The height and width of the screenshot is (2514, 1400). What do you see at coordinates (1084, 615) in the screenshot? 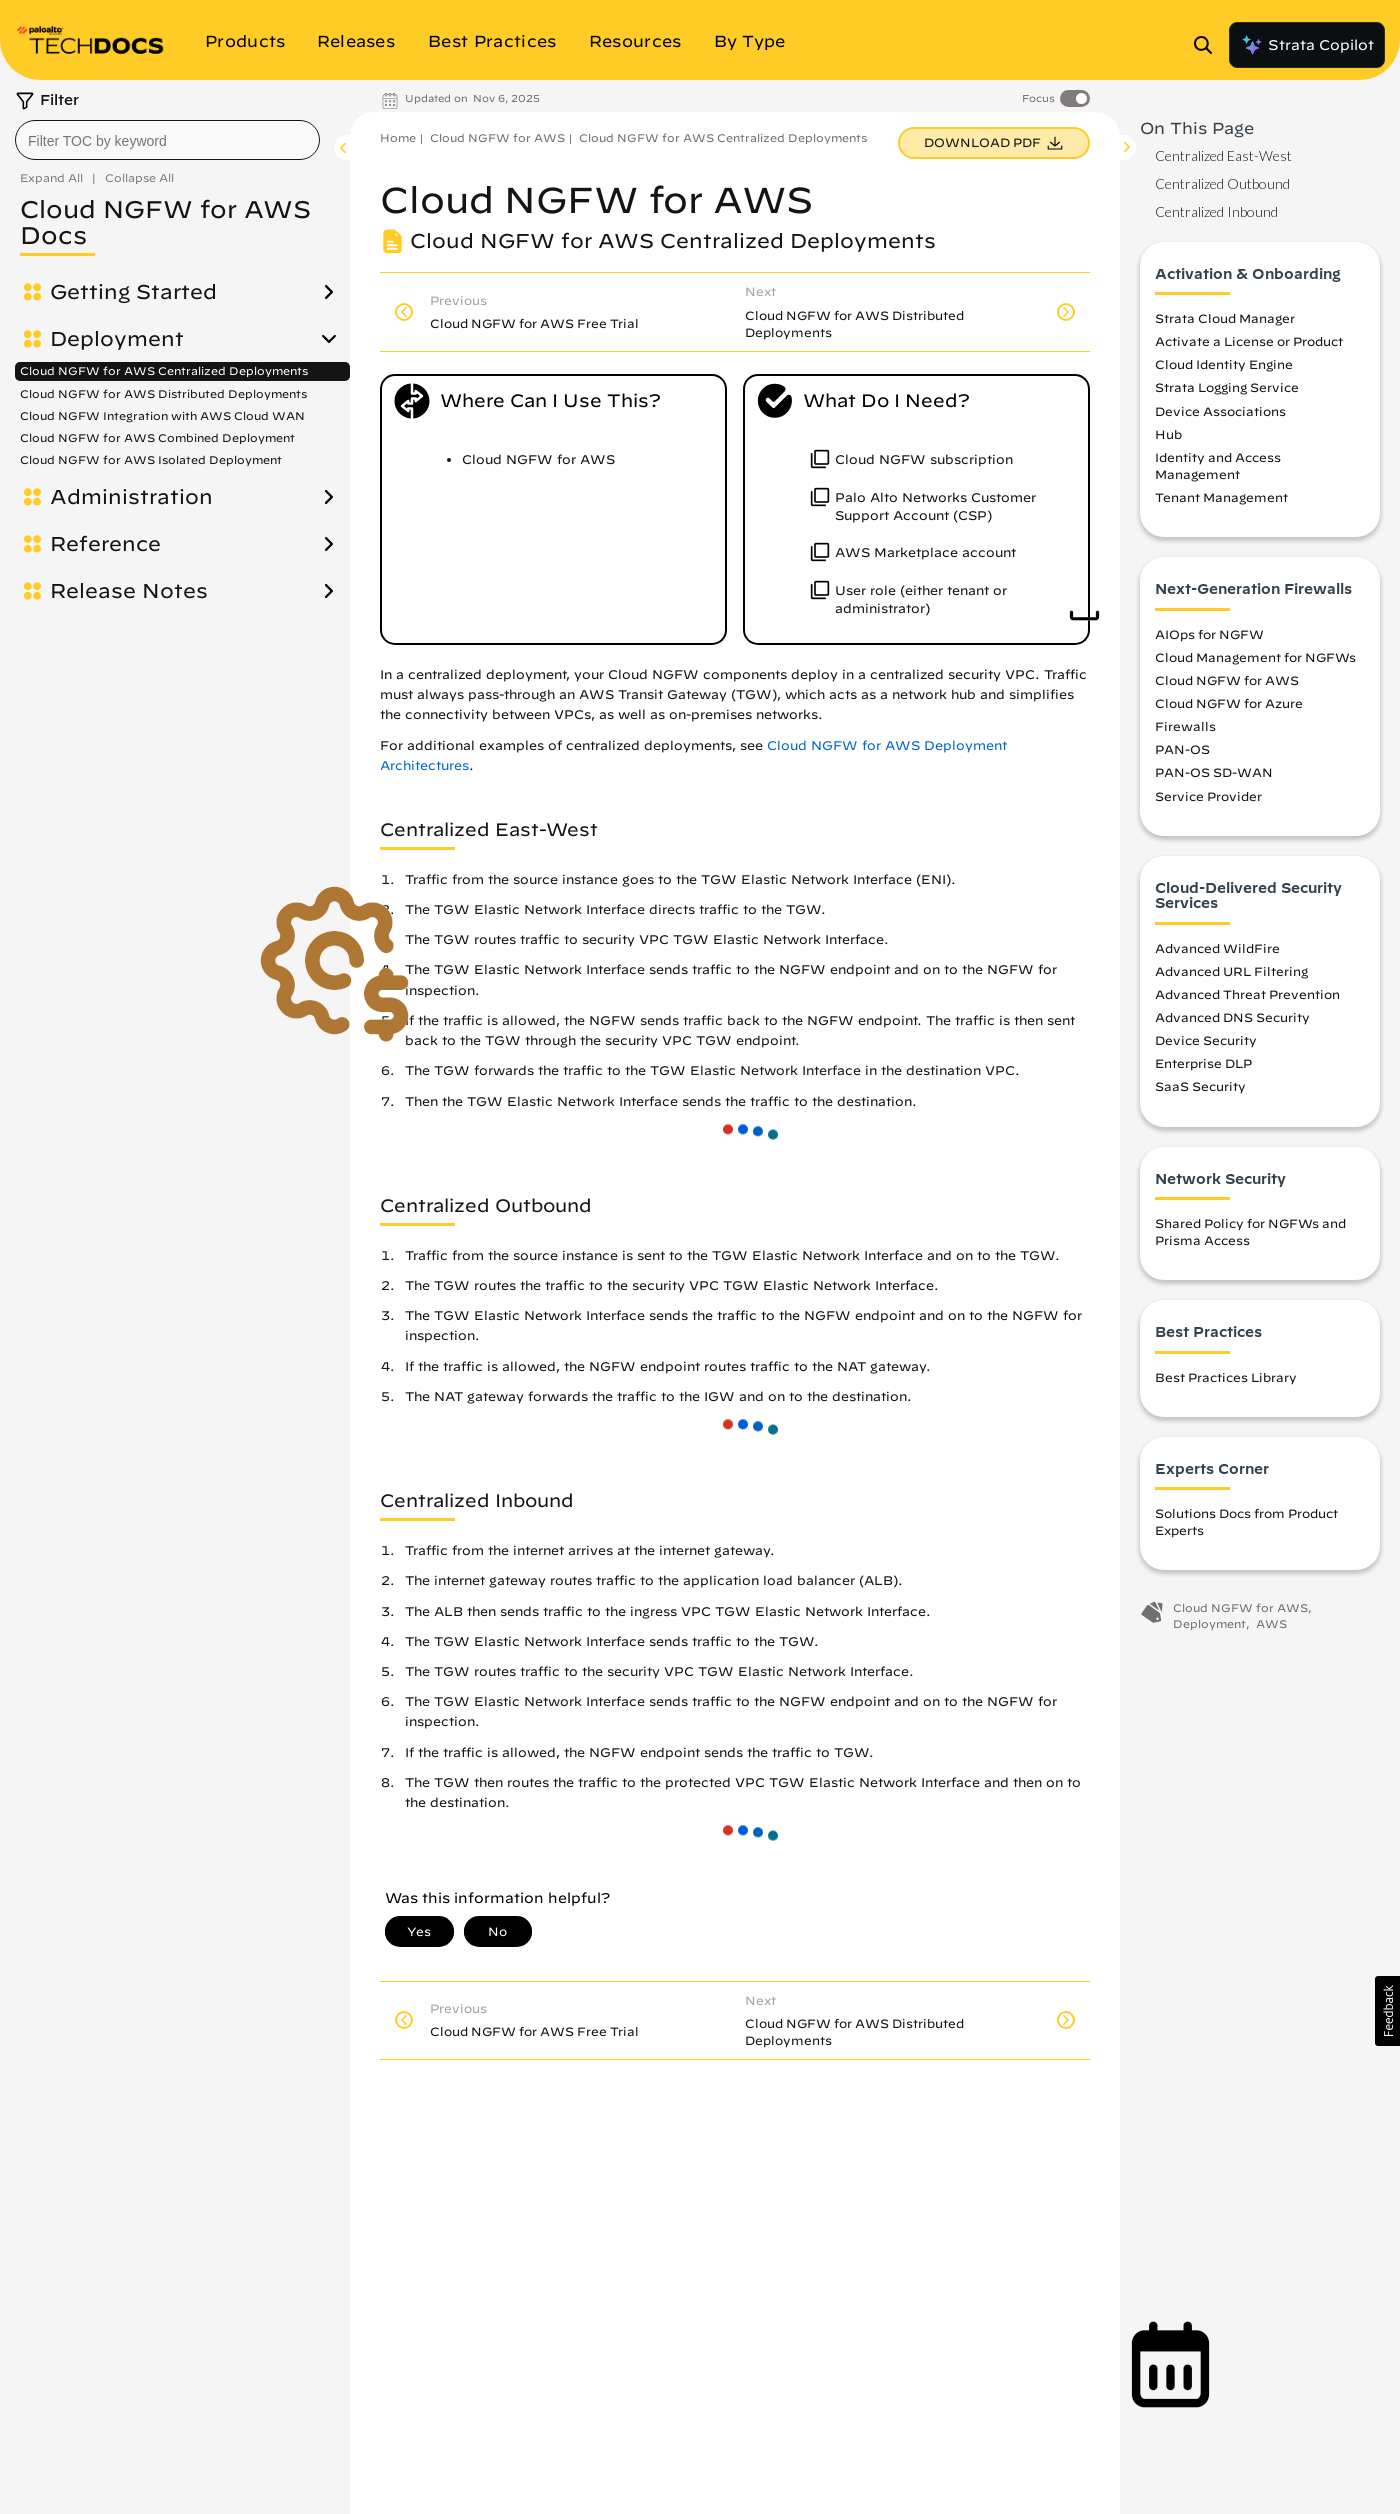
I see `insert a space character` at bounding box center [1084, 615].